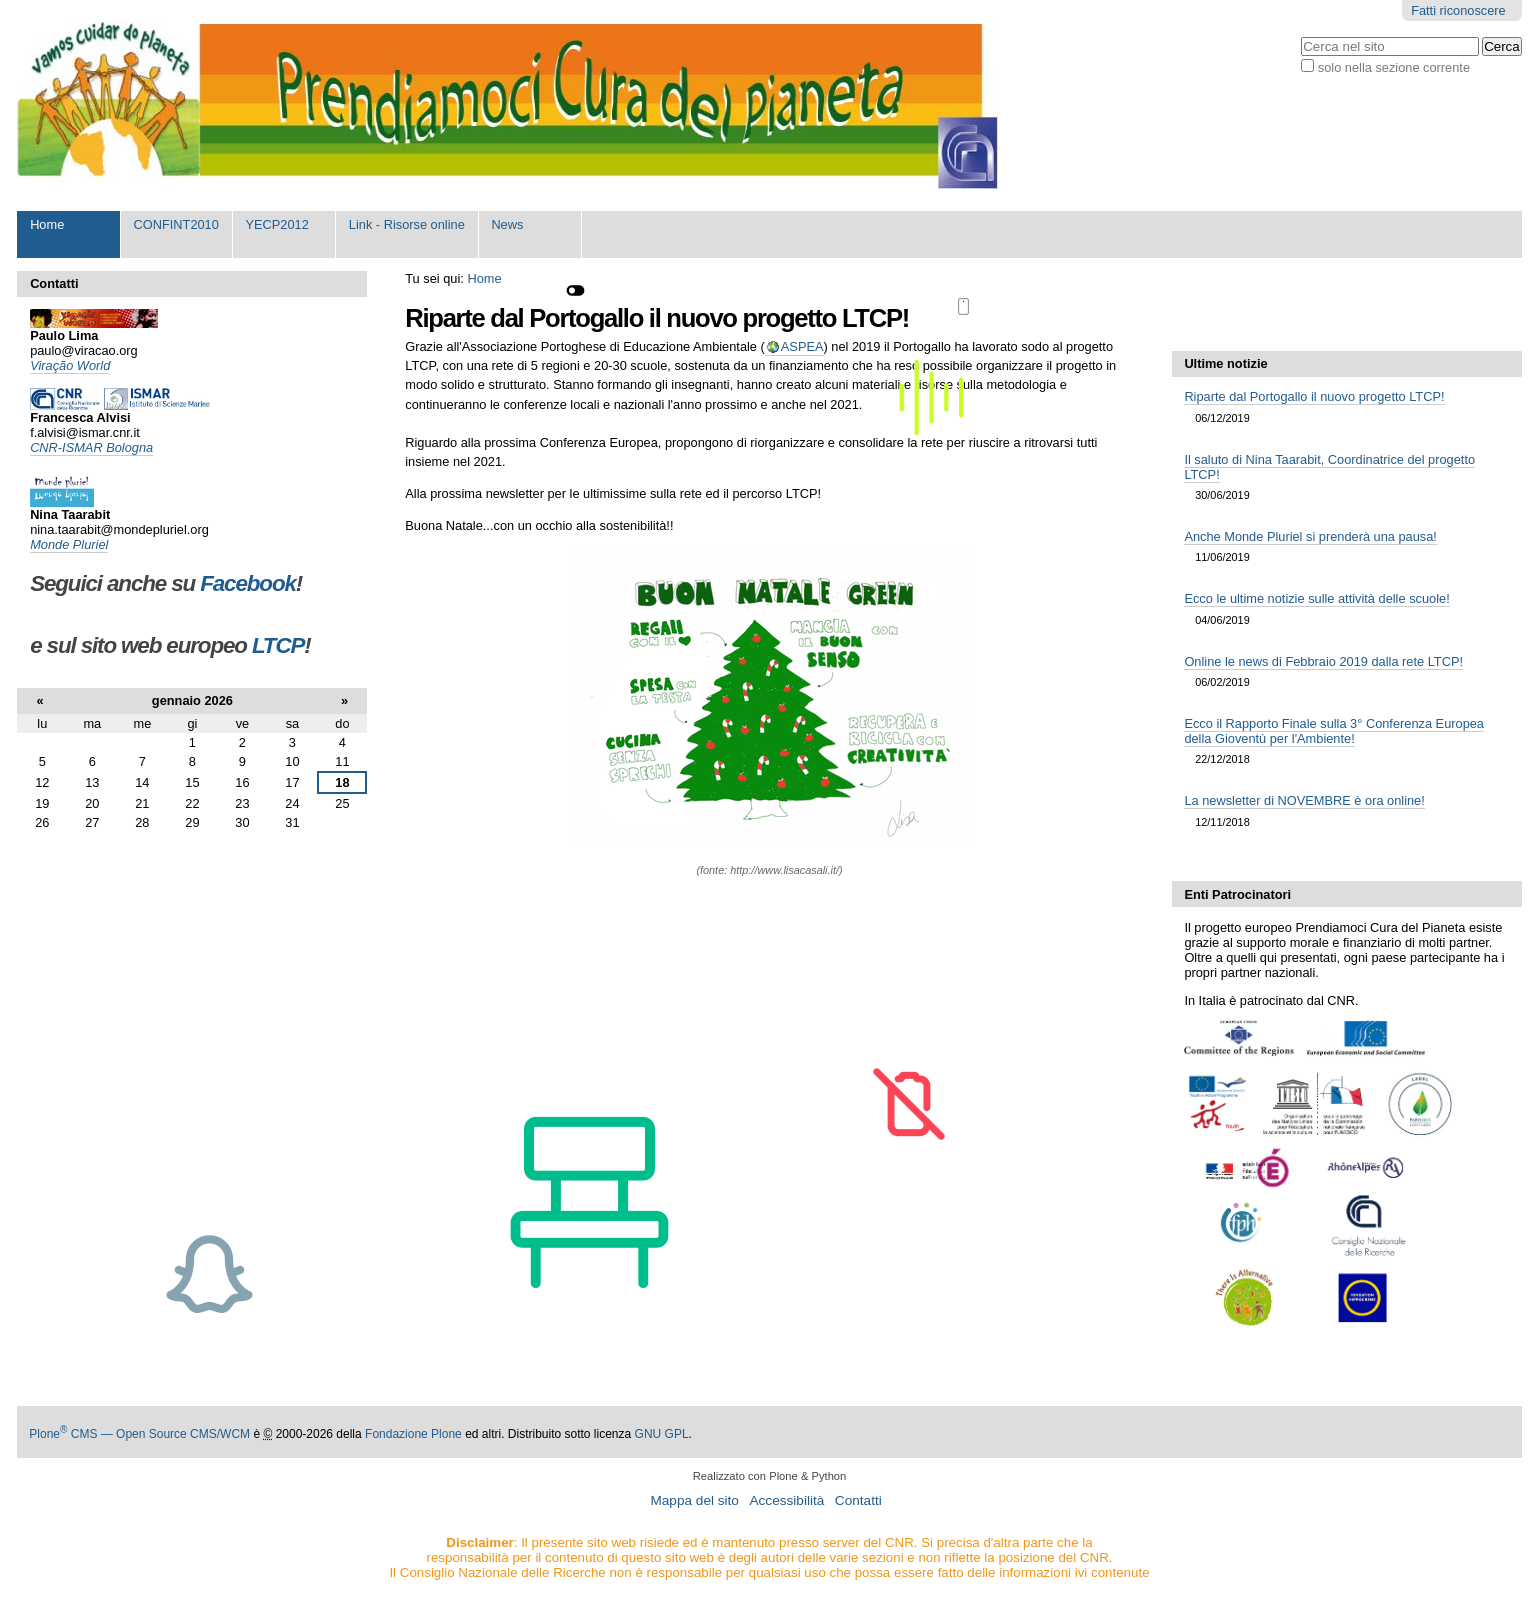 The width and height of the screenshot is (1539, 1616). Describe the element at coordinates (575, 290) in the screenshot. I see `toggle switch in off position` at that location.